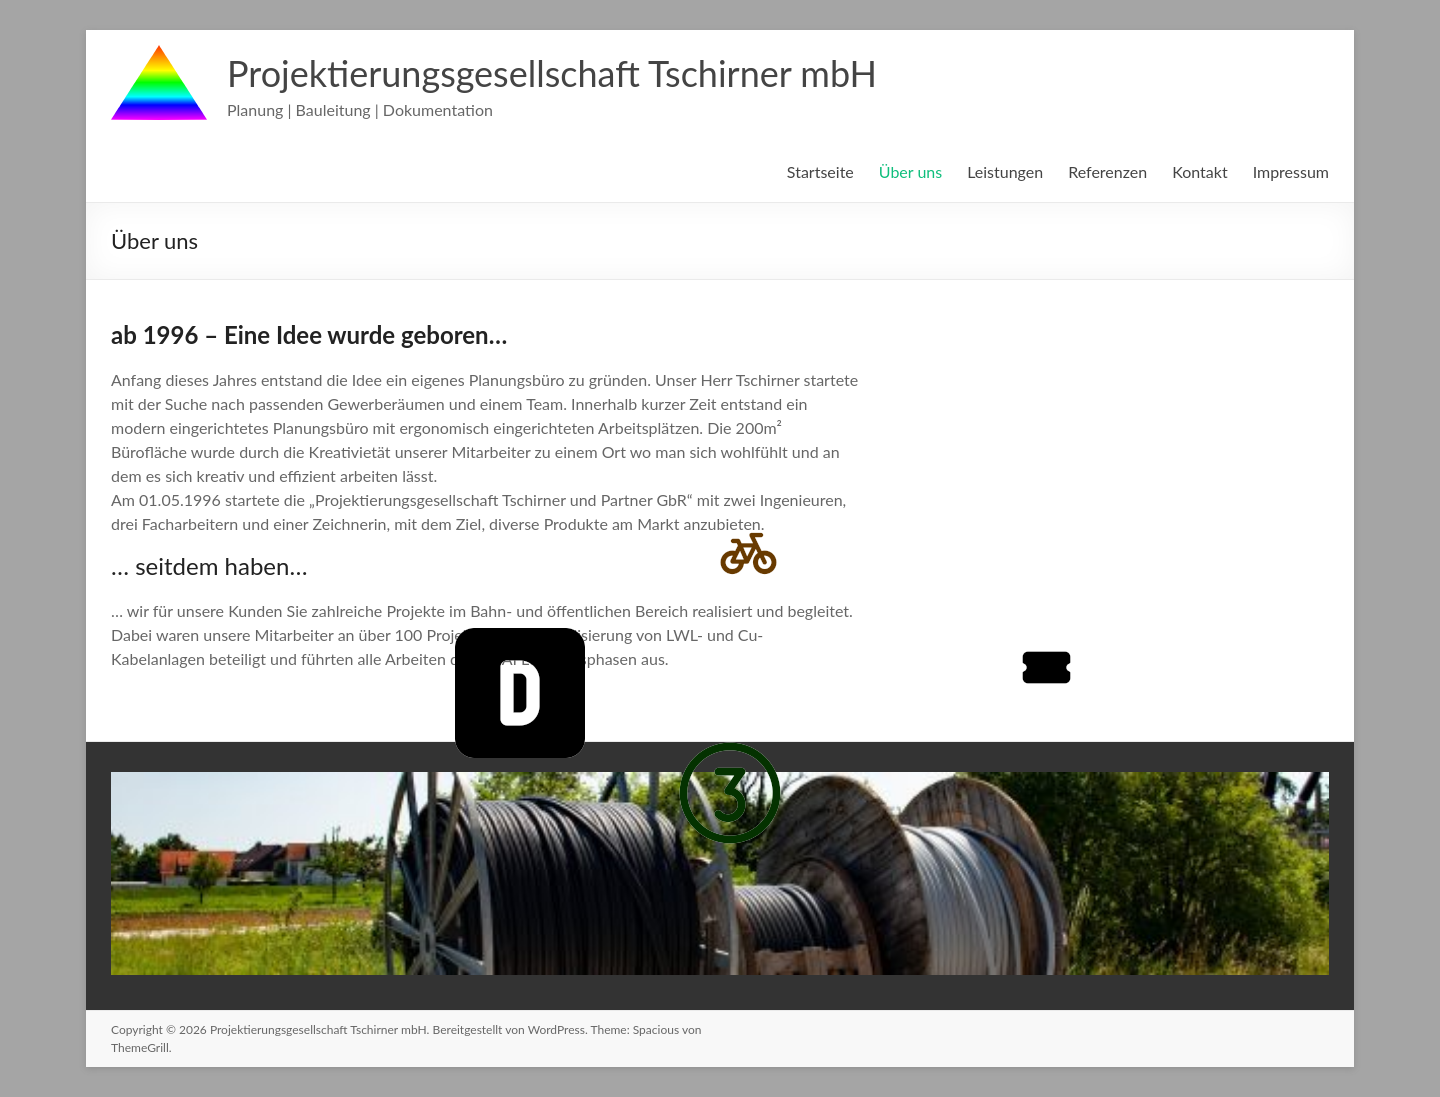  What do you see at coordinates (748, 553) in the screenshot?
I see `access bike rental or cycling options` at bounding box center [748, 553].